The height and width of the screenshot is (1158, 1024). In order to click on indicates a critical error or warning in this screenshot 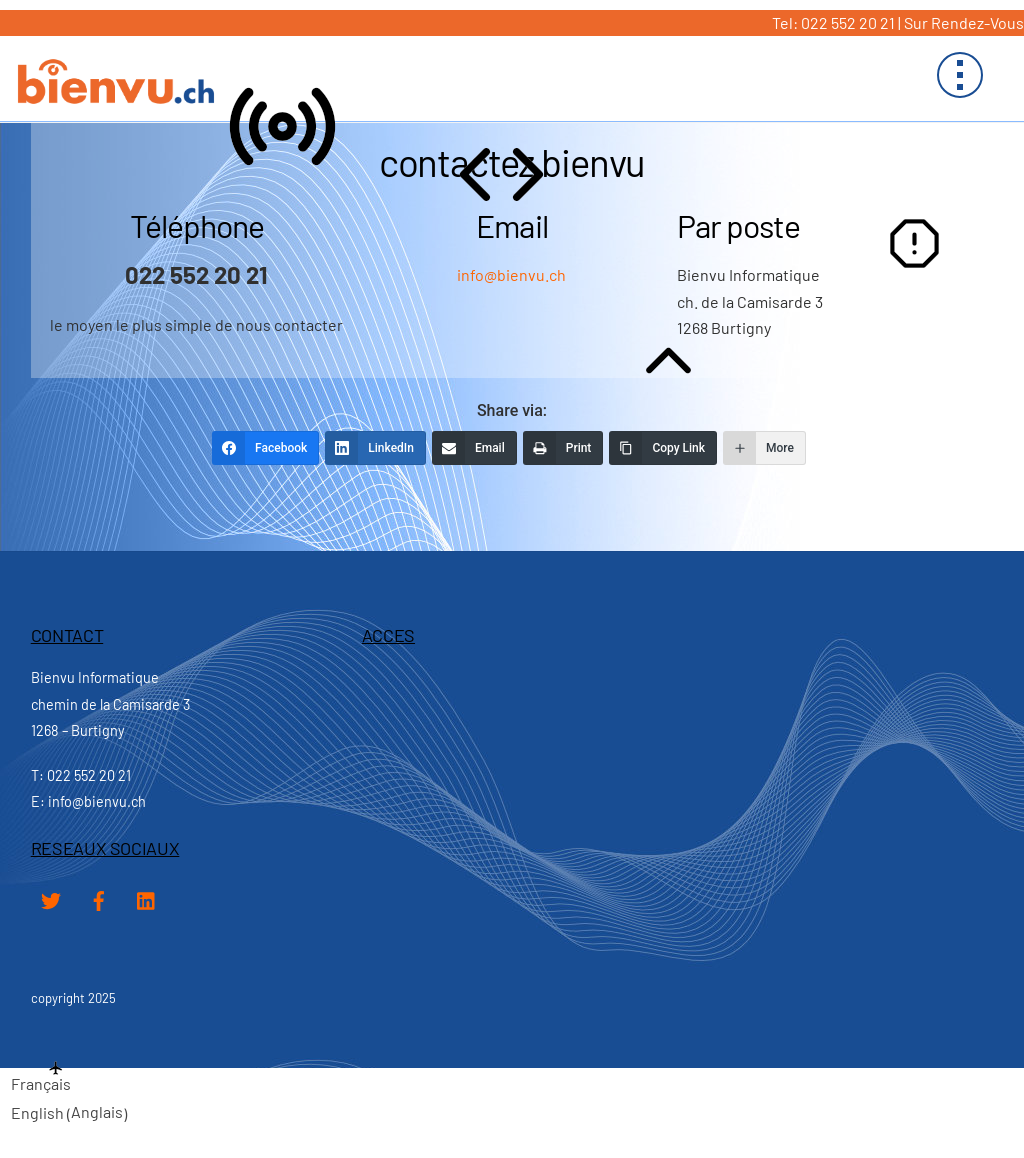, I will do `click(914, 243)`.